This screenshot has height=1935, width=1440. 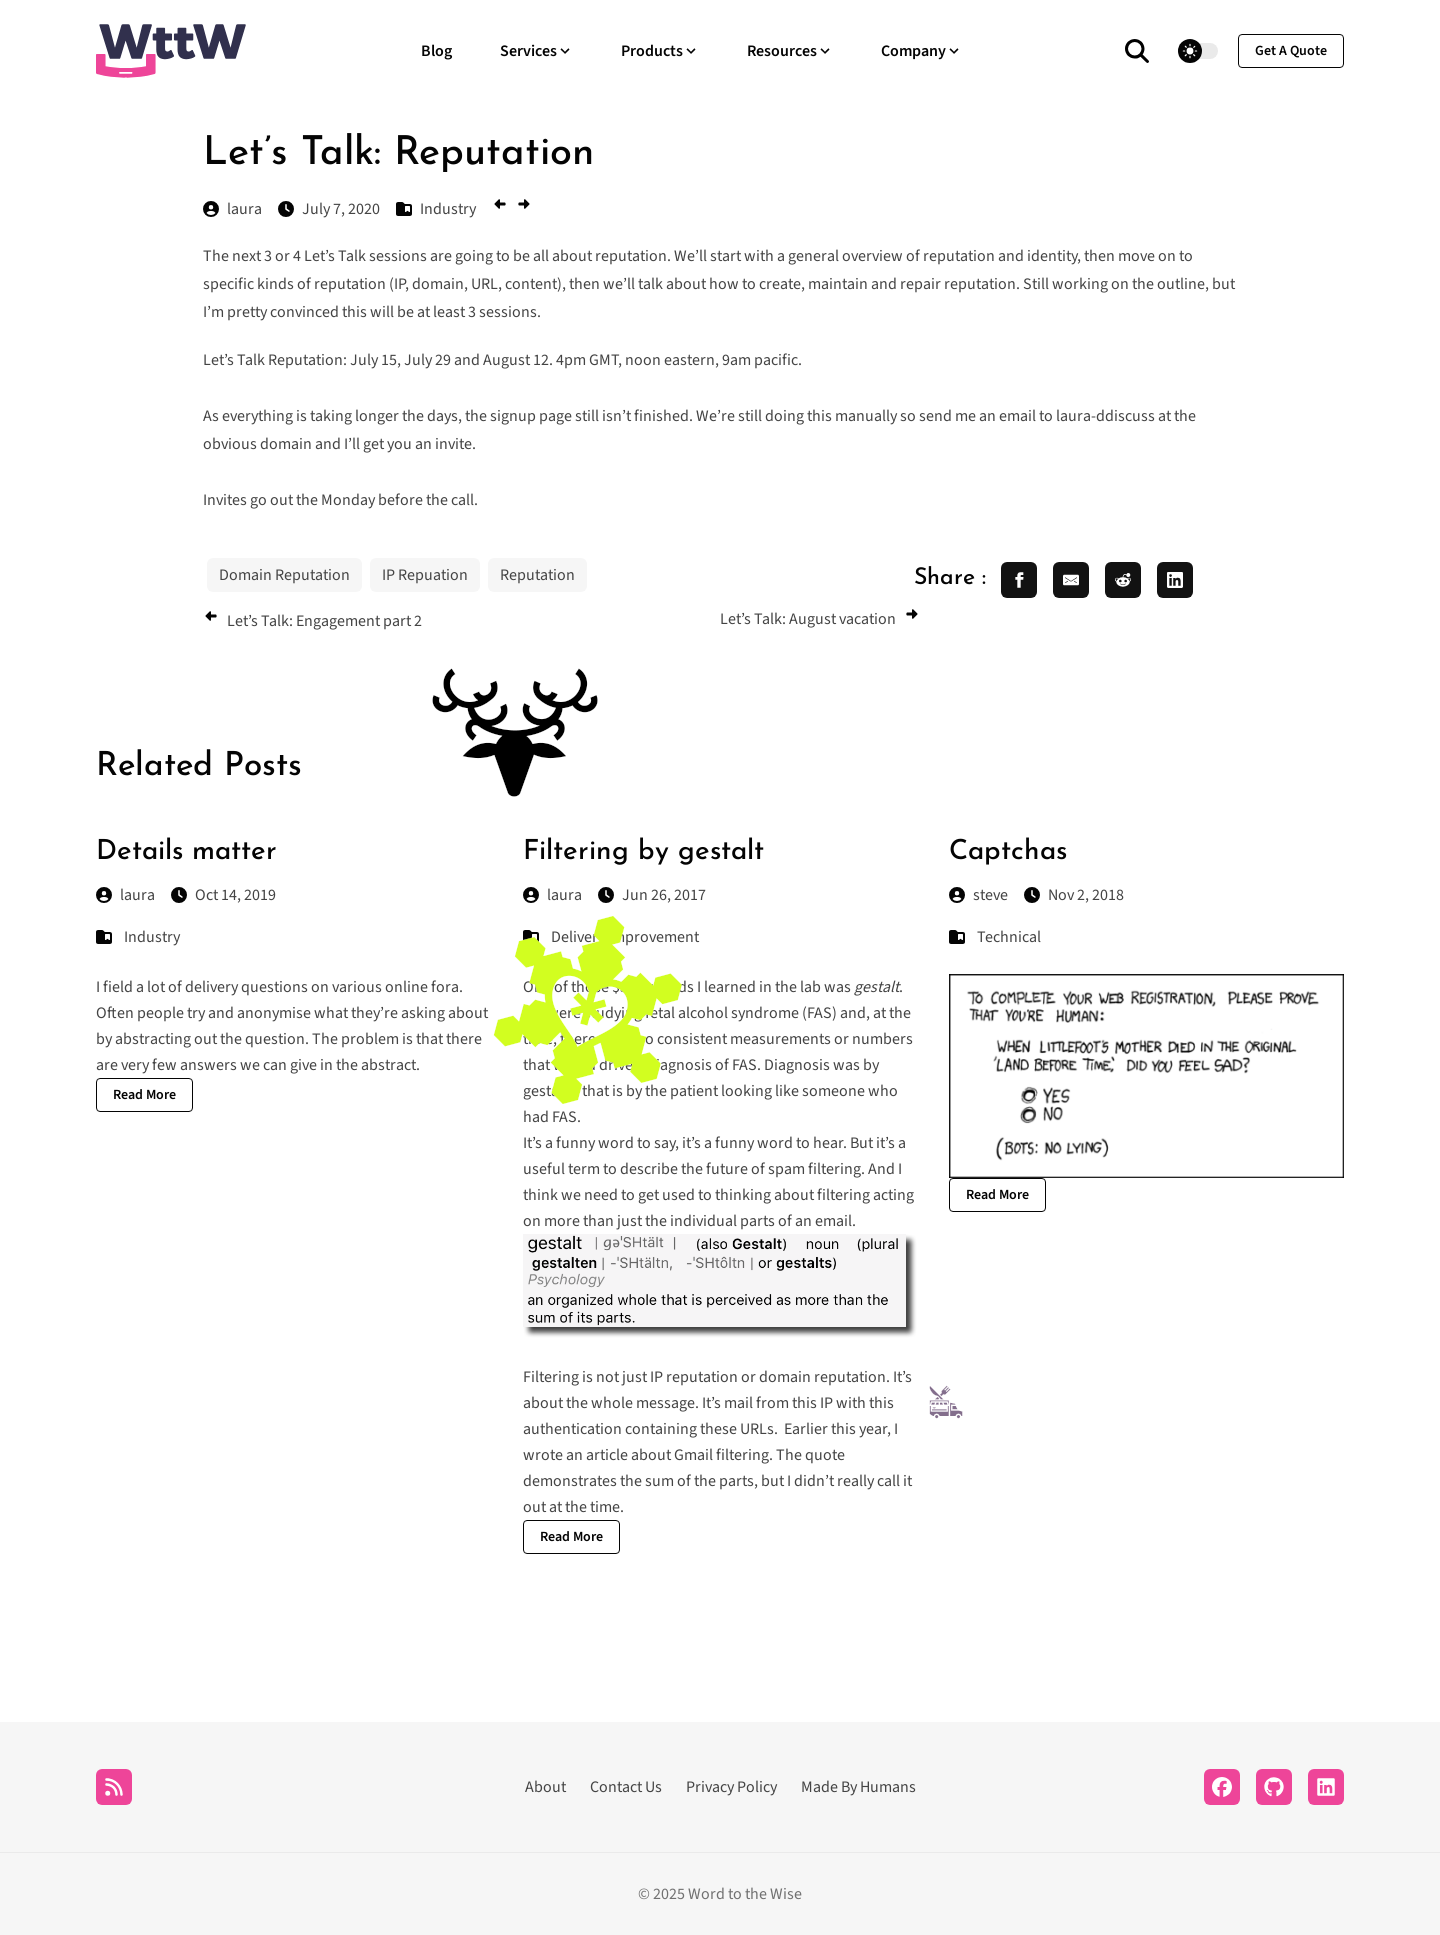 What do you see at coordinates (514, 732) in the screenshot?
I see `wildlife or nature category indicator` at bounding box center [514, 732].